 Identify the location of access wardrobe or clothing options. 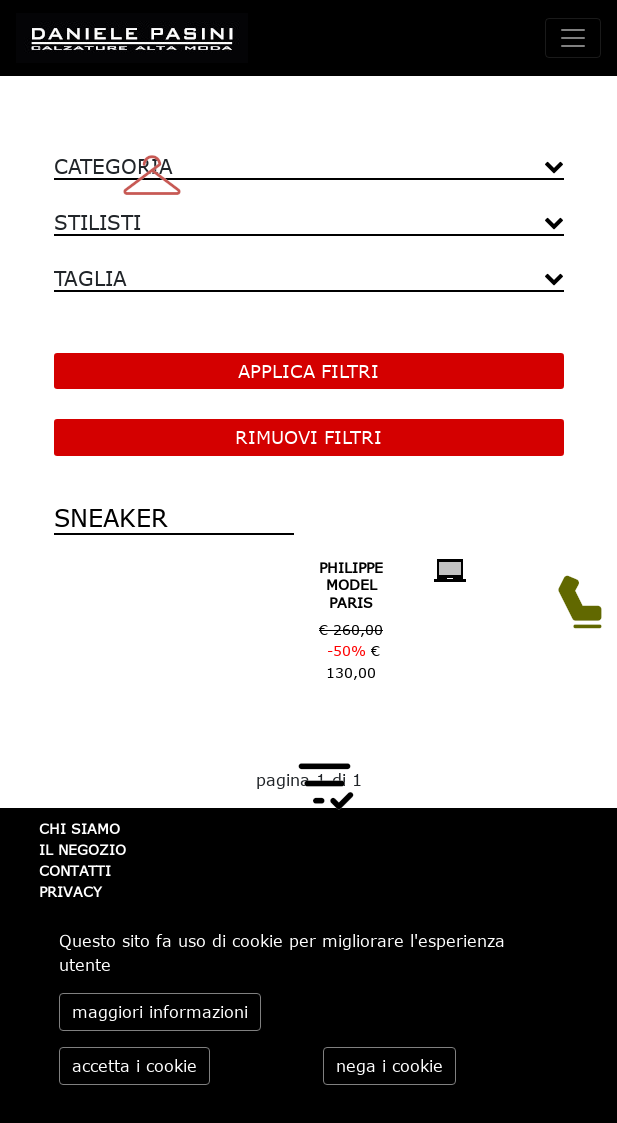
(152, 178).